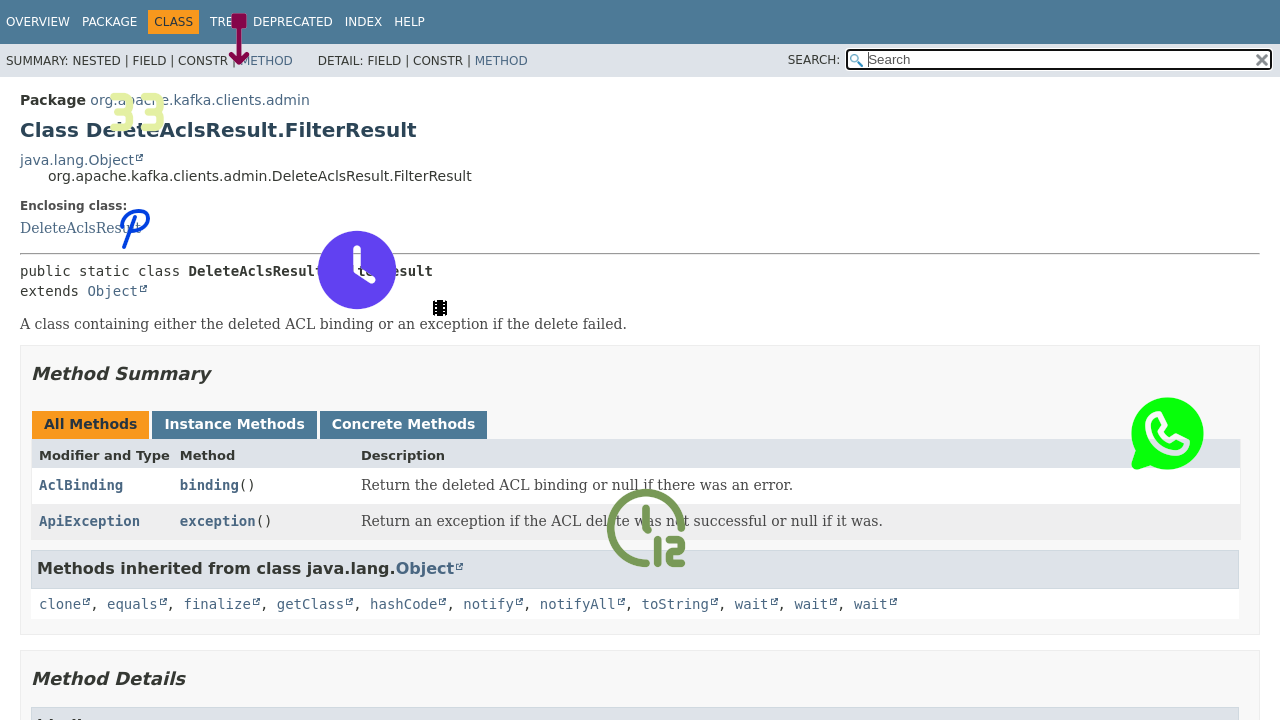  I want to click on browse local movies or theaters nearby, so click(440, 308).